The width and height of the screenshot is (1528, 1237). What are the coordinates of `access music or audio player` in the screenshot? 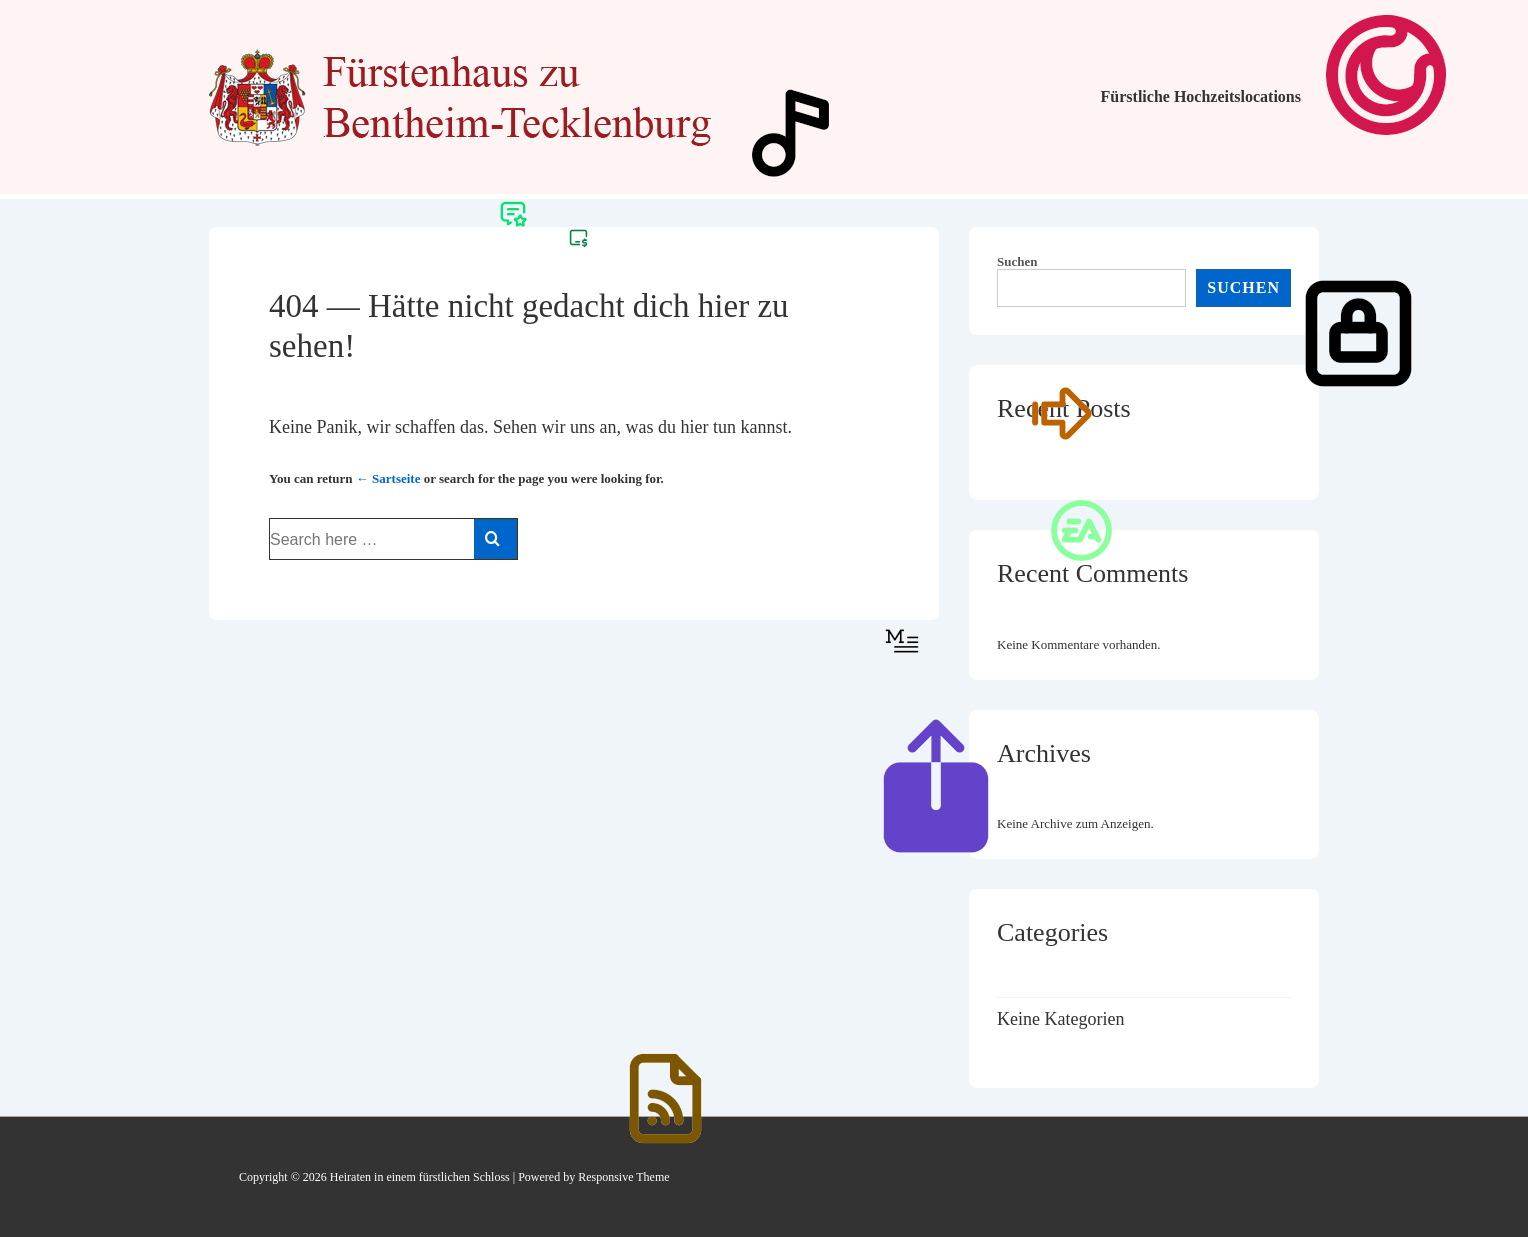 It's located at (790, 131).